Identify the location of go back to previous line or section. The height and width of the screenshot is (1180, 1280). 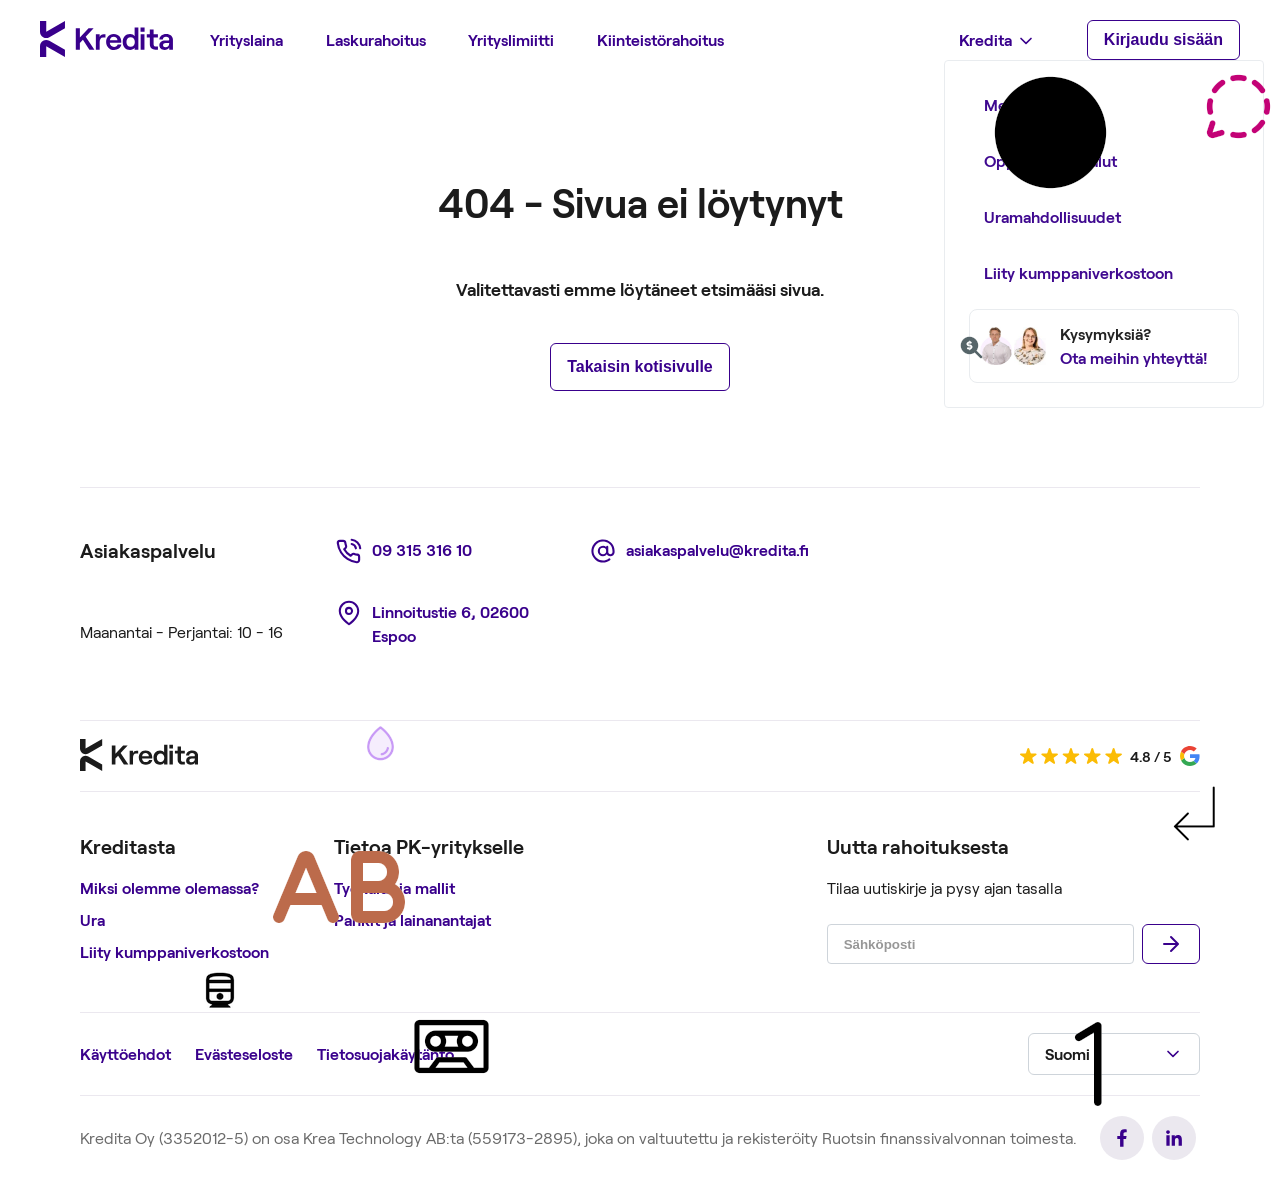
(1196, 813).